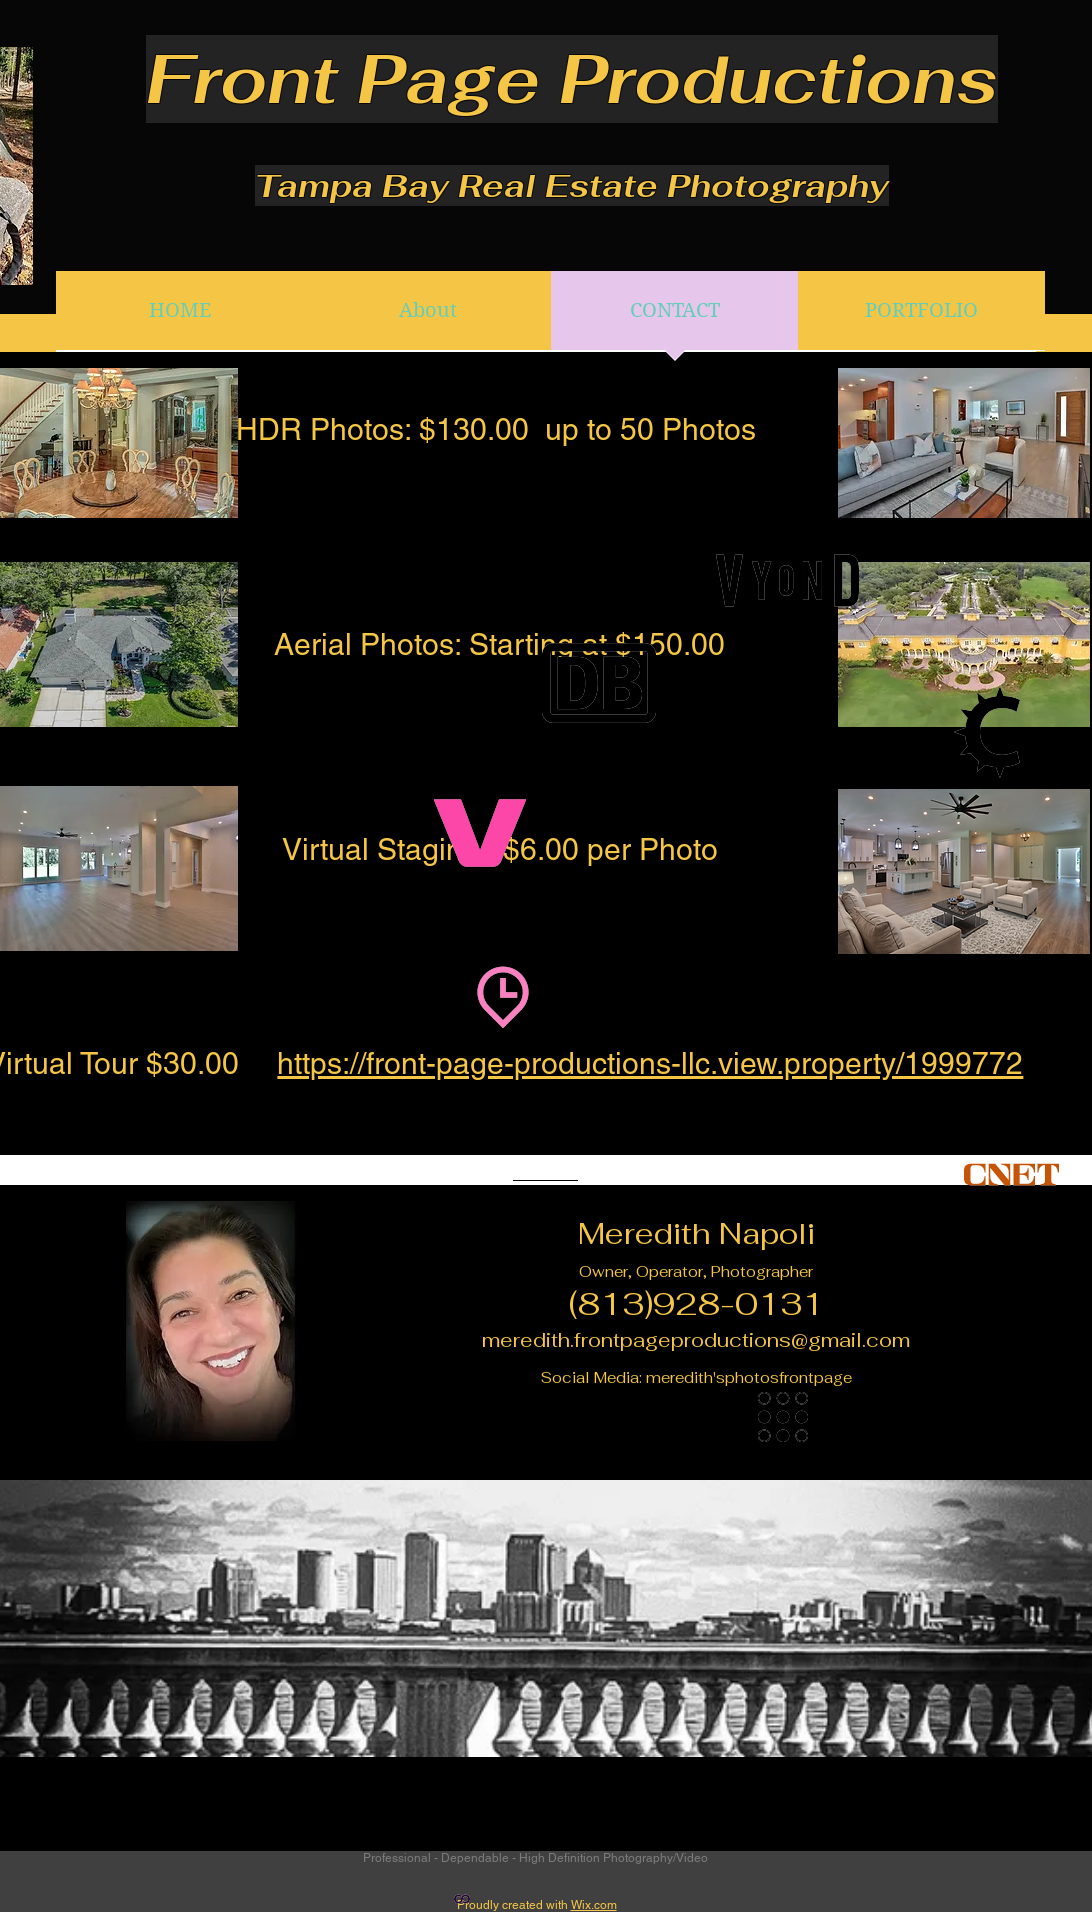 Image resolution: width=1092 pixels, height=1912 pixels. I want to click on deutsche bahn logo - german railway company, so click(599, 683).